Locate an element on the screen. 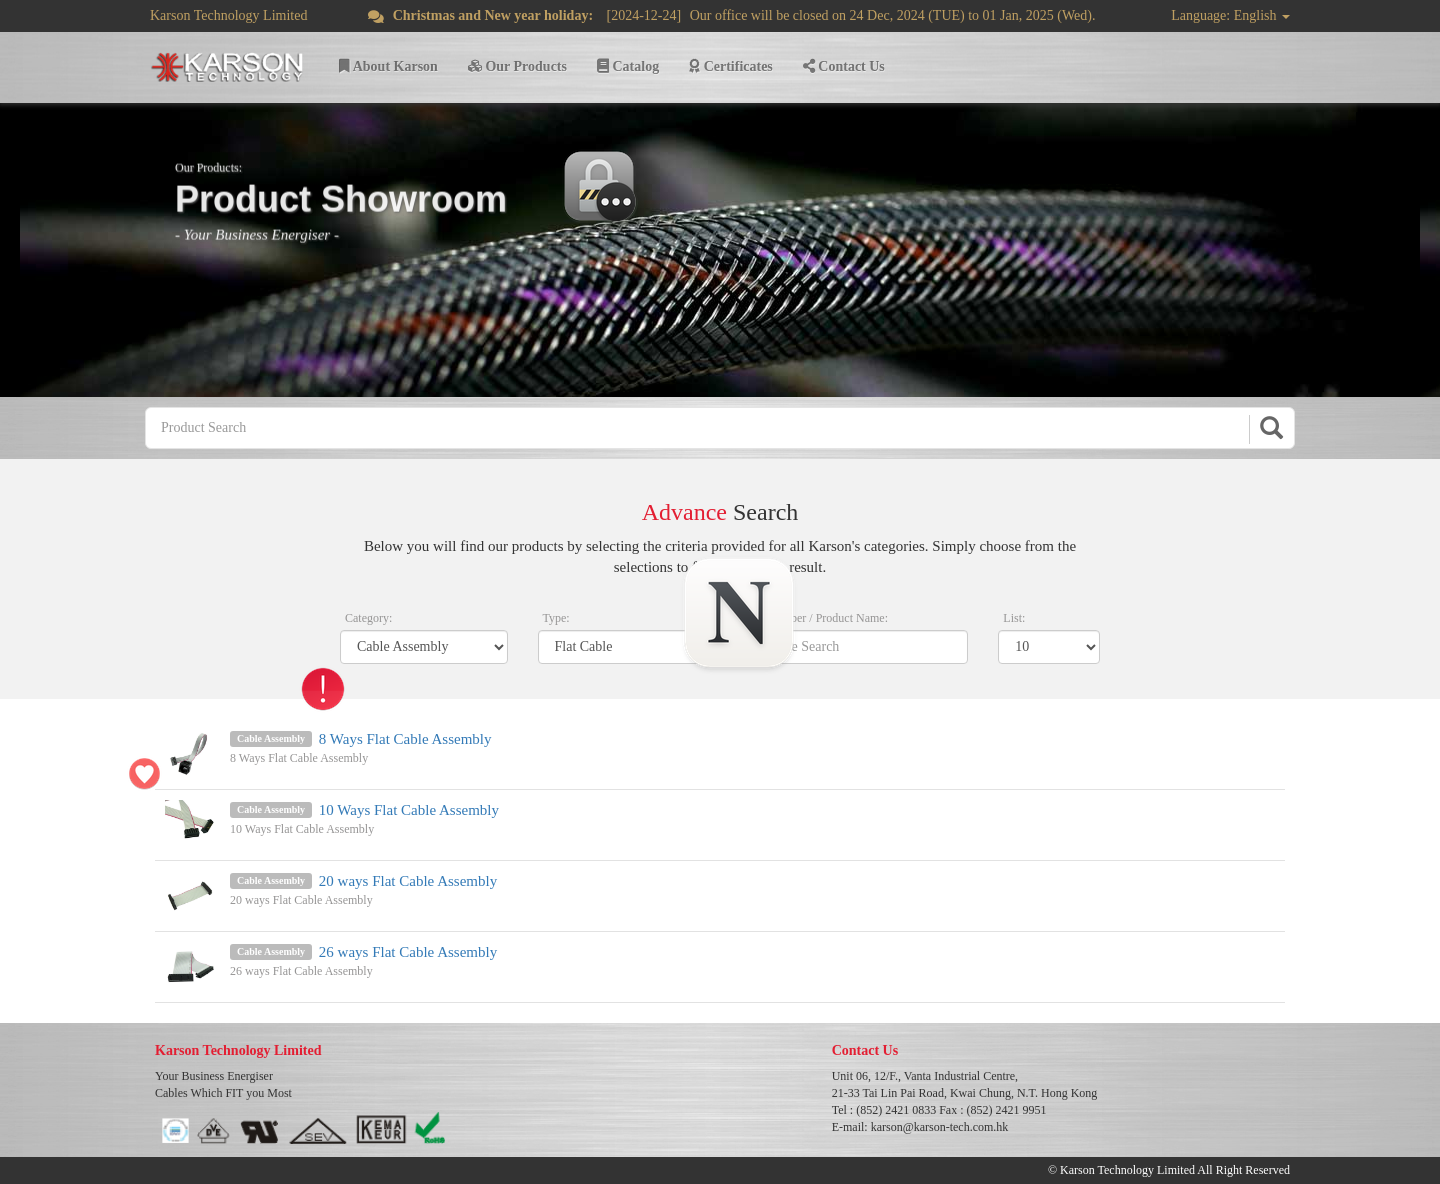 The image size is (1440, 1184). report a system crash or error is located at coordinates (323, 689).